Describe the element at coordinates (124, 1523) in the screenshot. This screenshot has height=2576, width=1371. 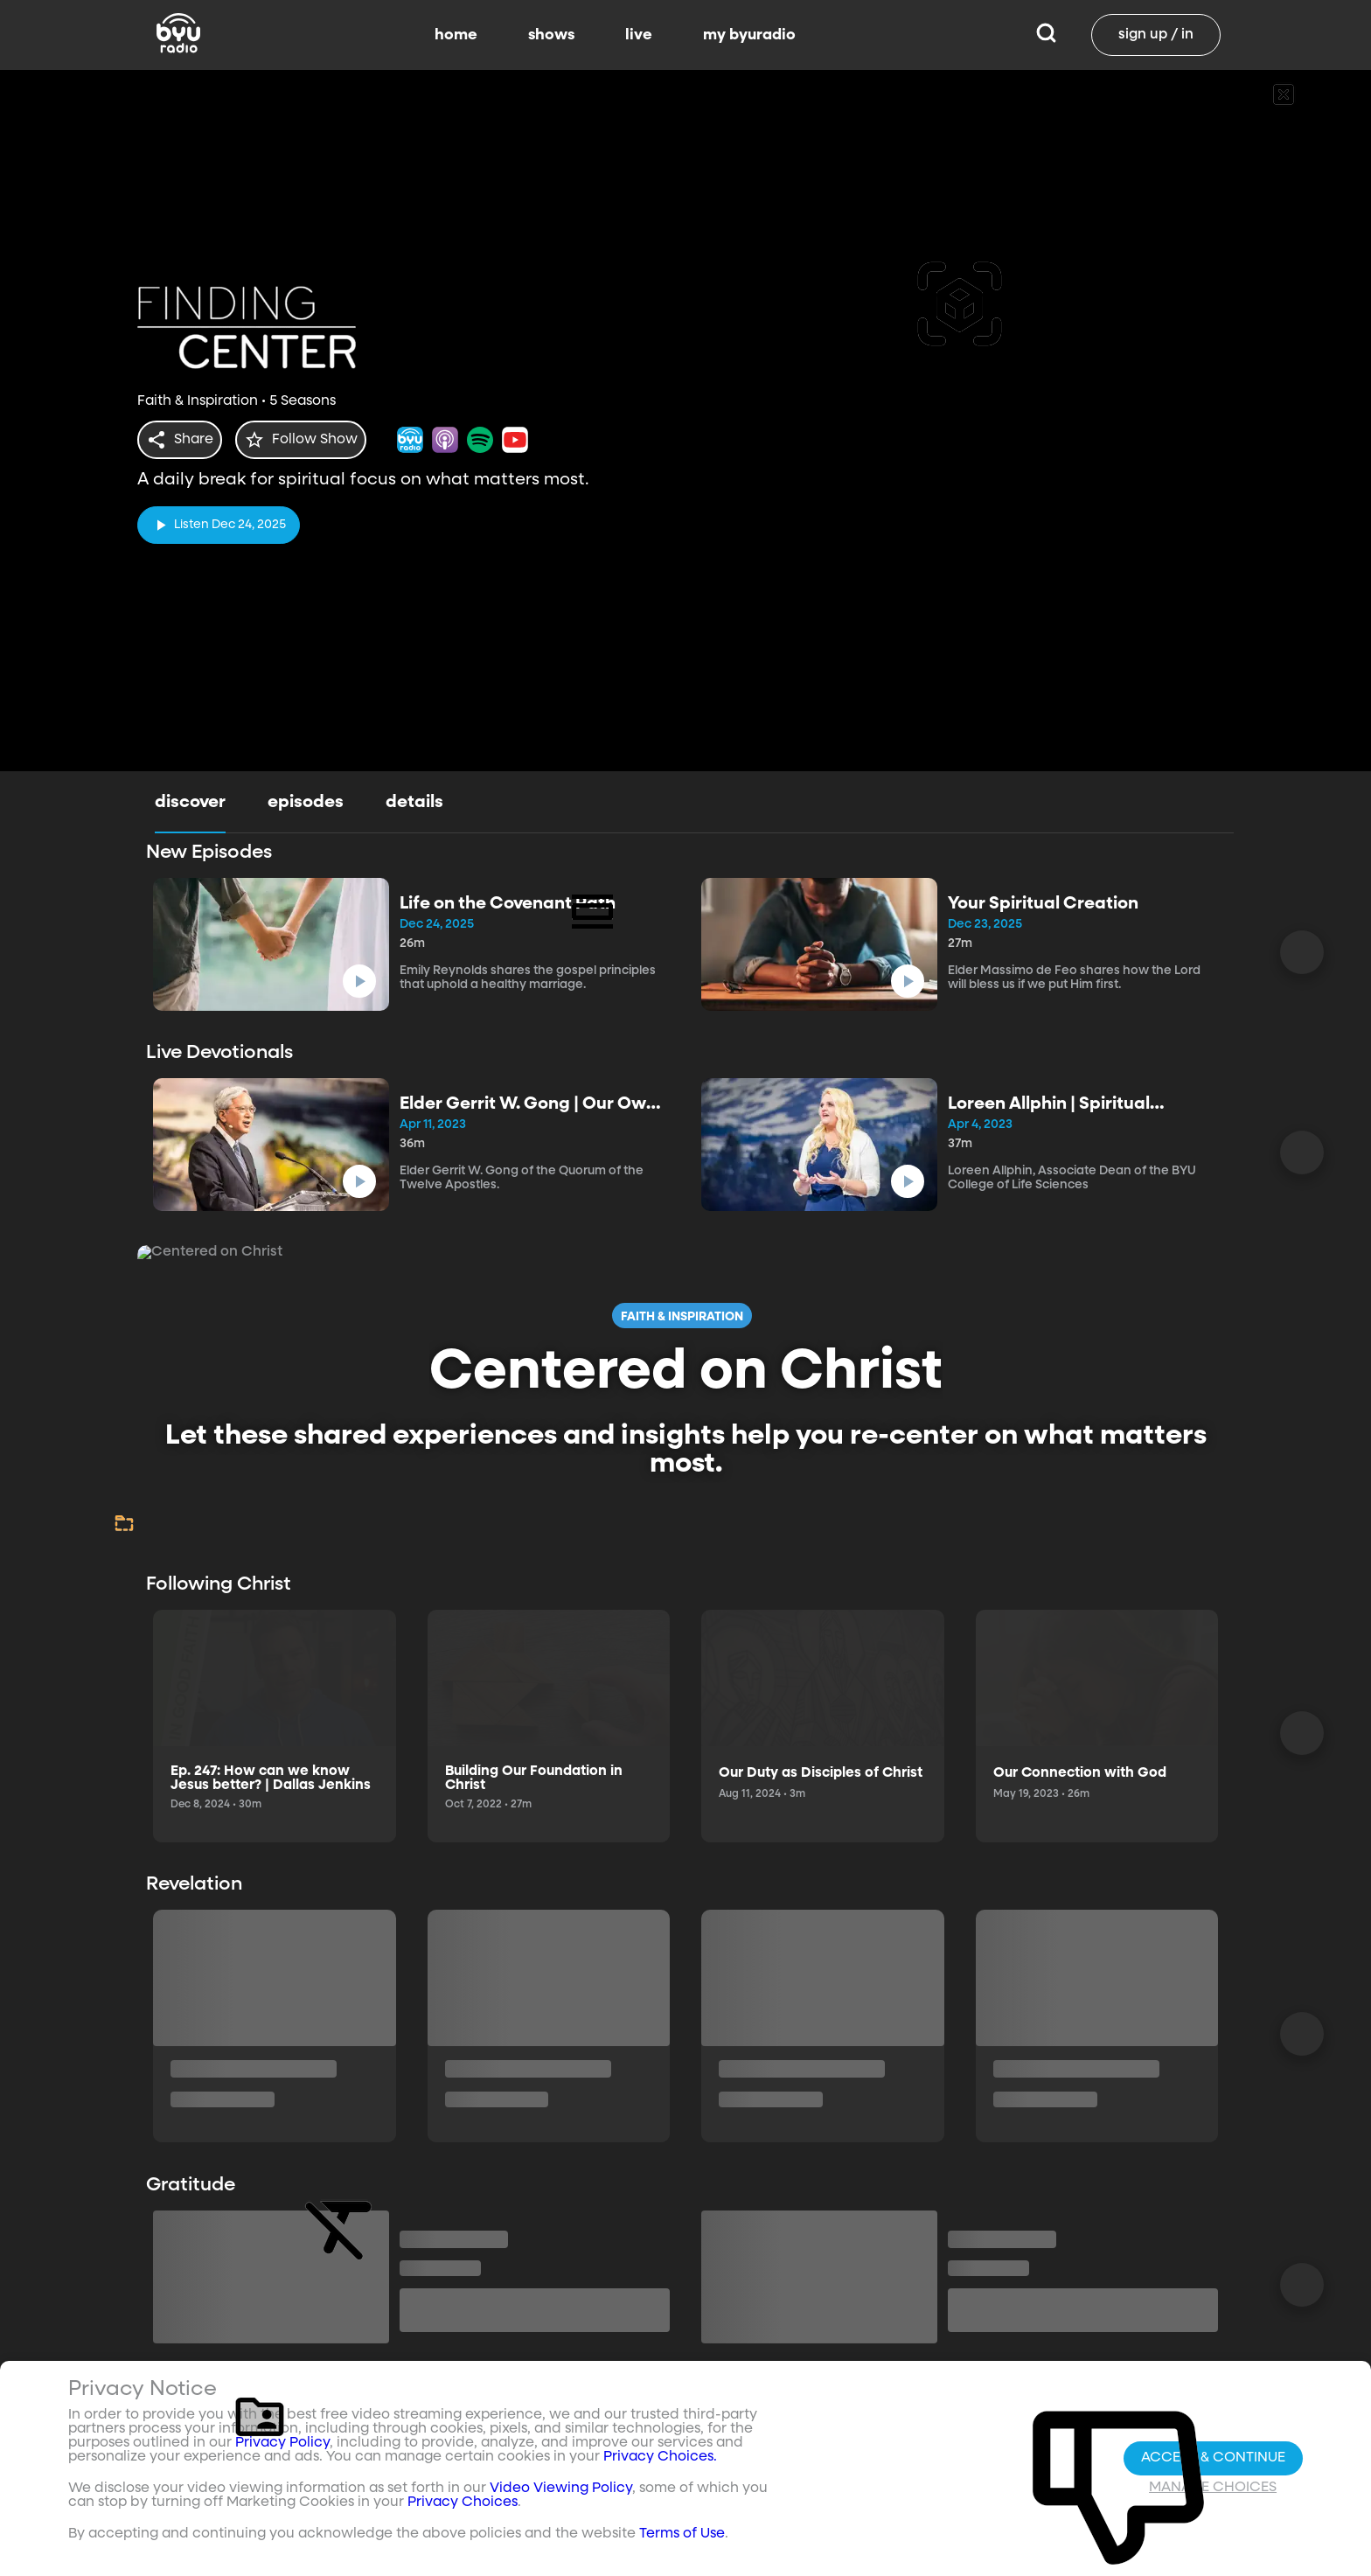
I see `create a new folder` at that location.